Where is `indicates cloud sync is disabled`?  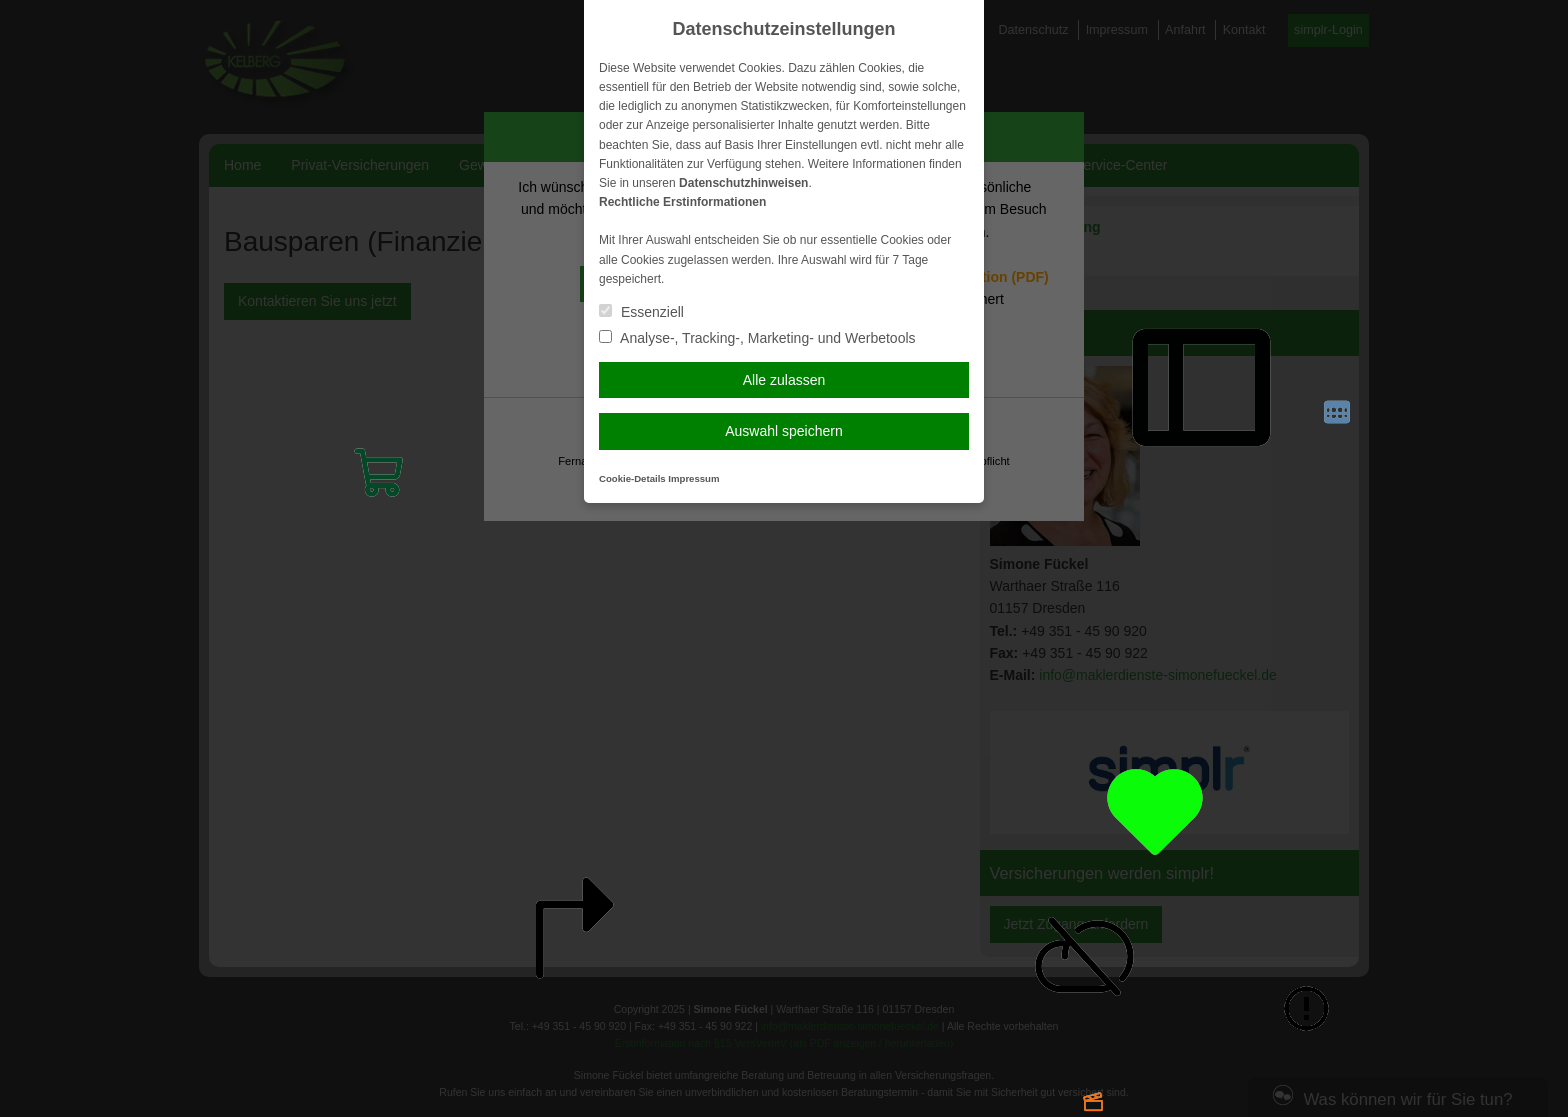
indicates cloud sync is disabled is located at coordinates (1084, 956).